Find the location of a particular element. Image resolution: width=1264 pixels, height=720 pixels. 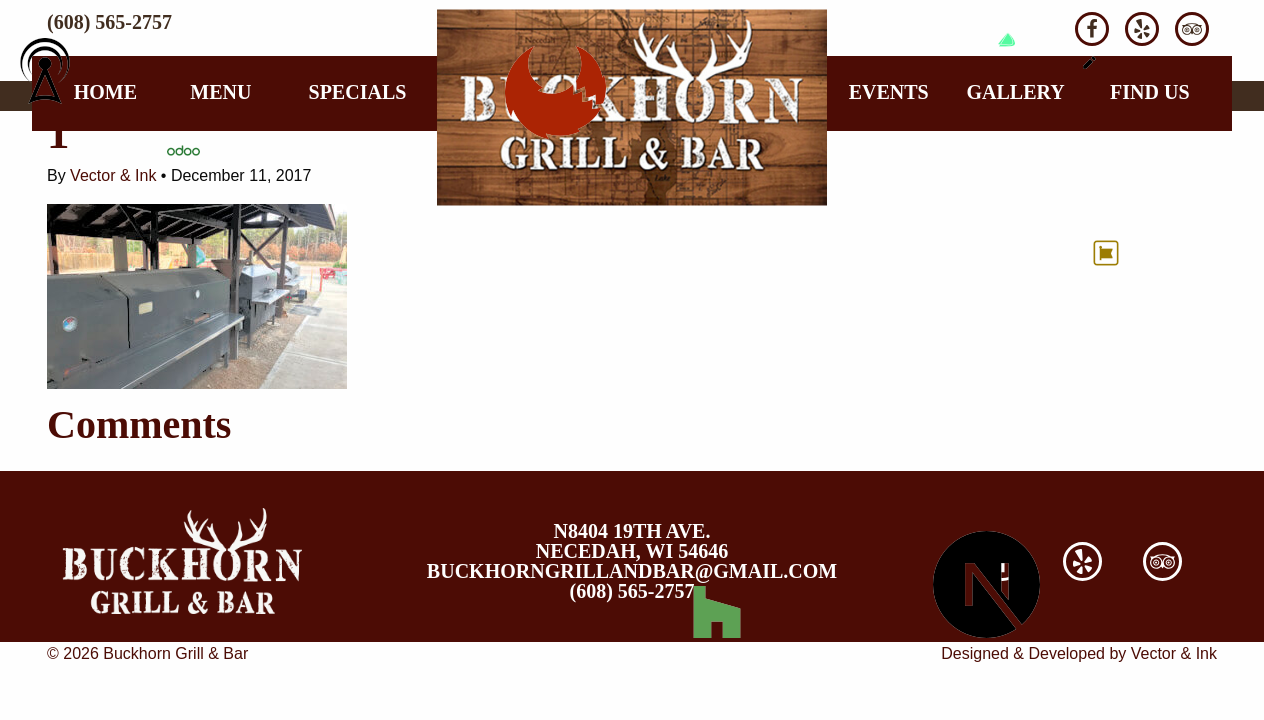

open the houzz app for home design and renovation is located at coordinates (717, 612).